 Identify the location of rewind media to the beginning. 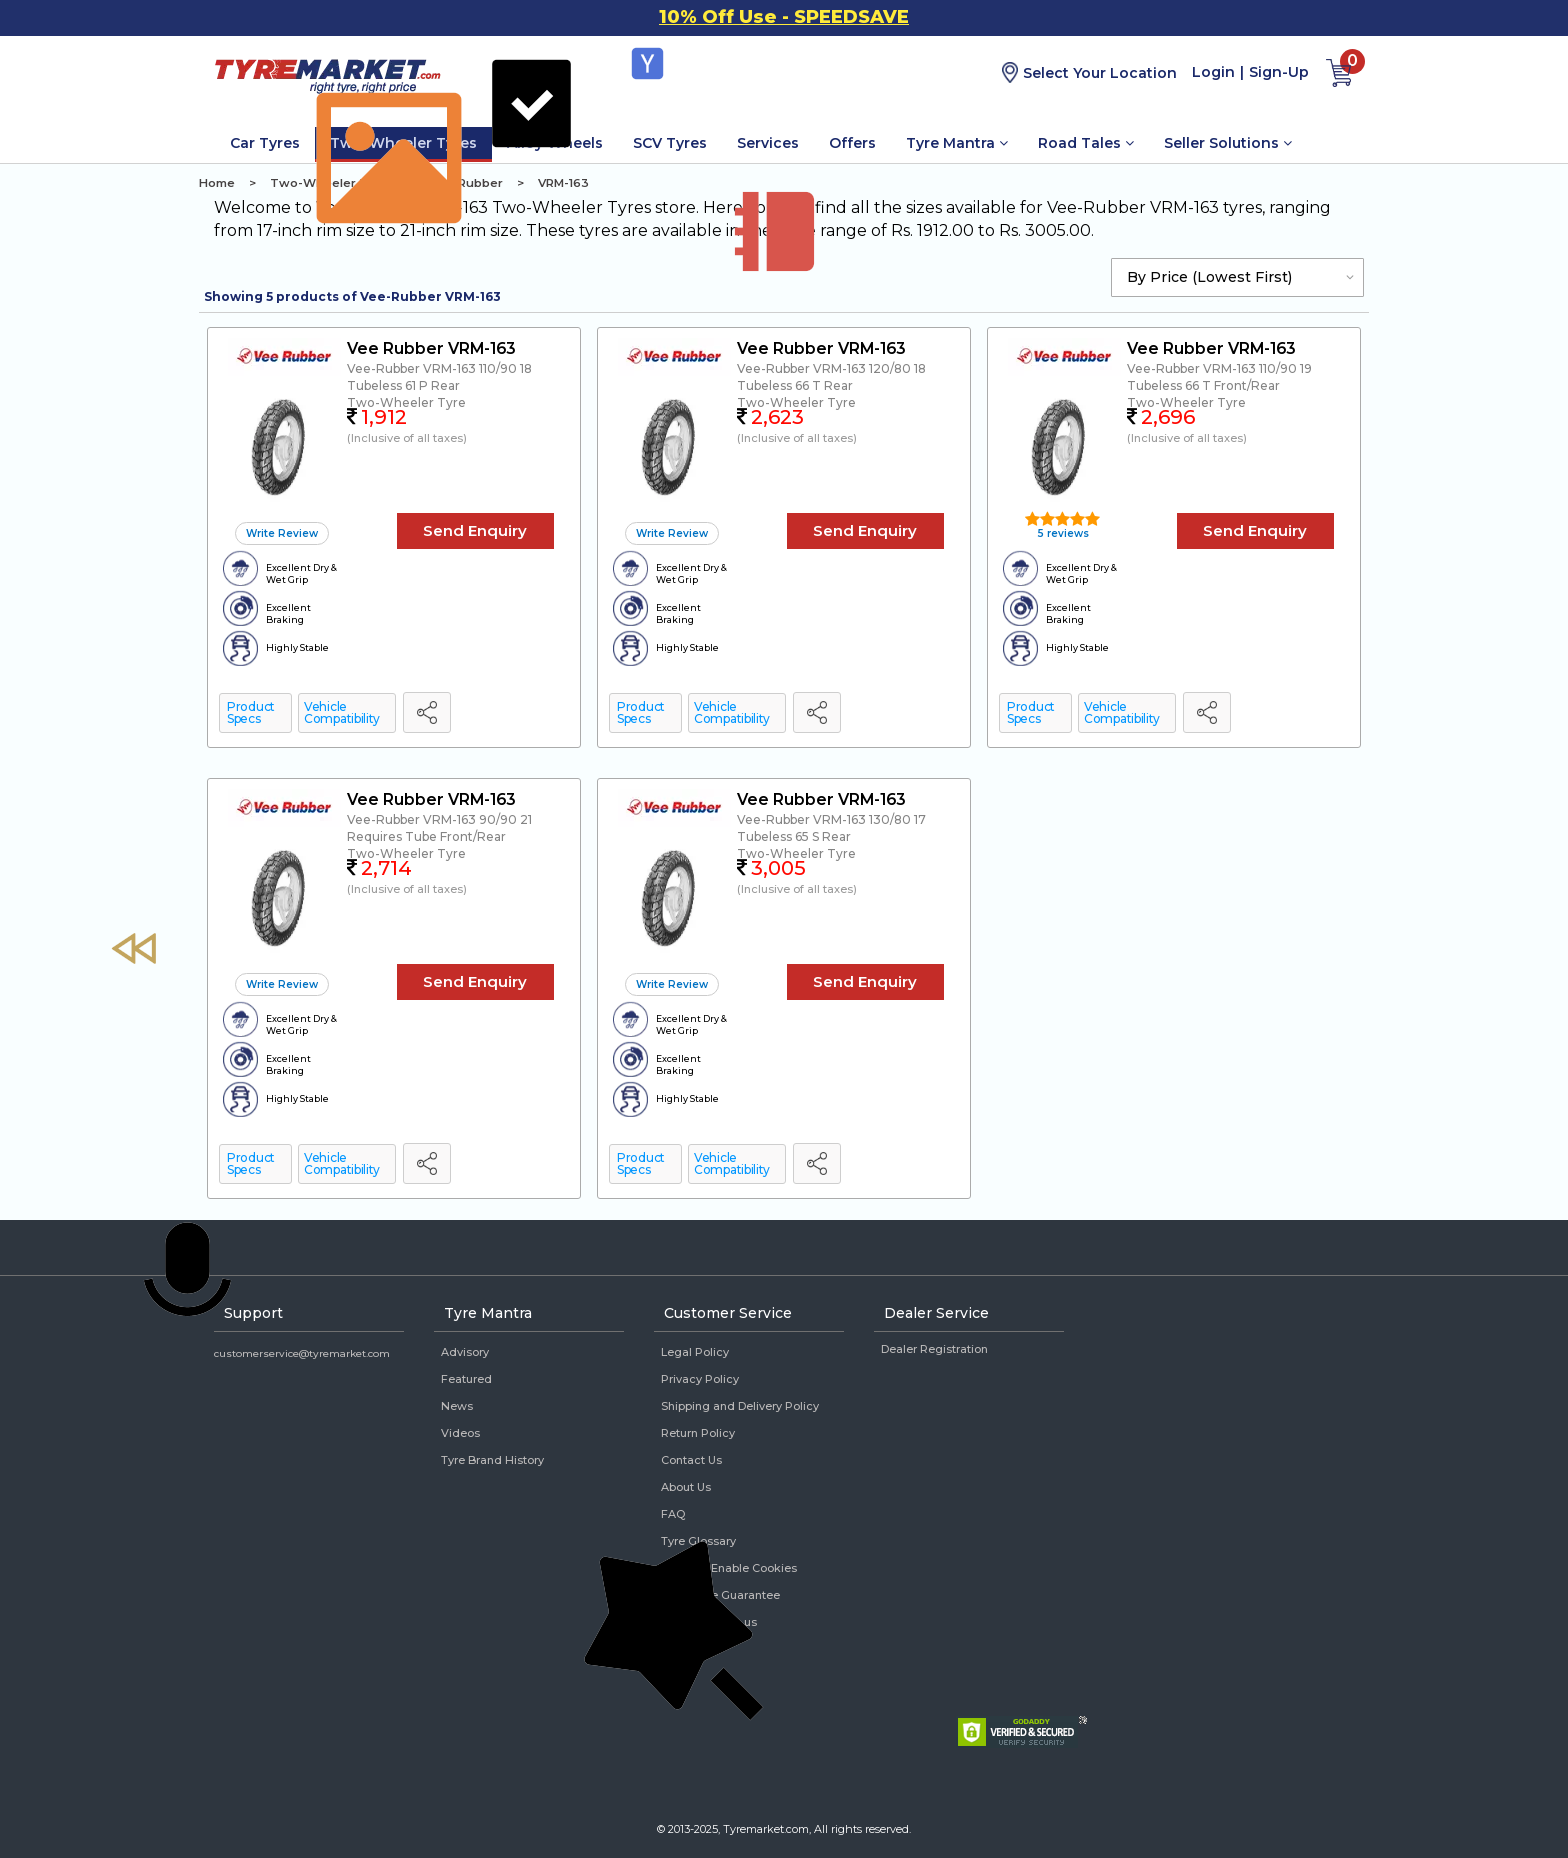
(135, 948).